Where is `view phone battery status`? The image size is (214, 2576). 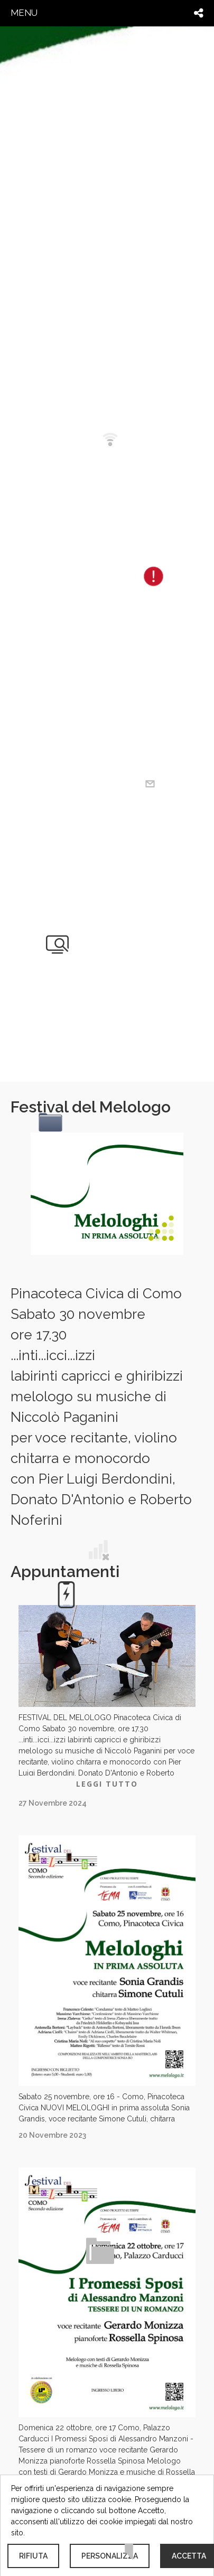 view phone battery status is located at coordinates (66, 1594).